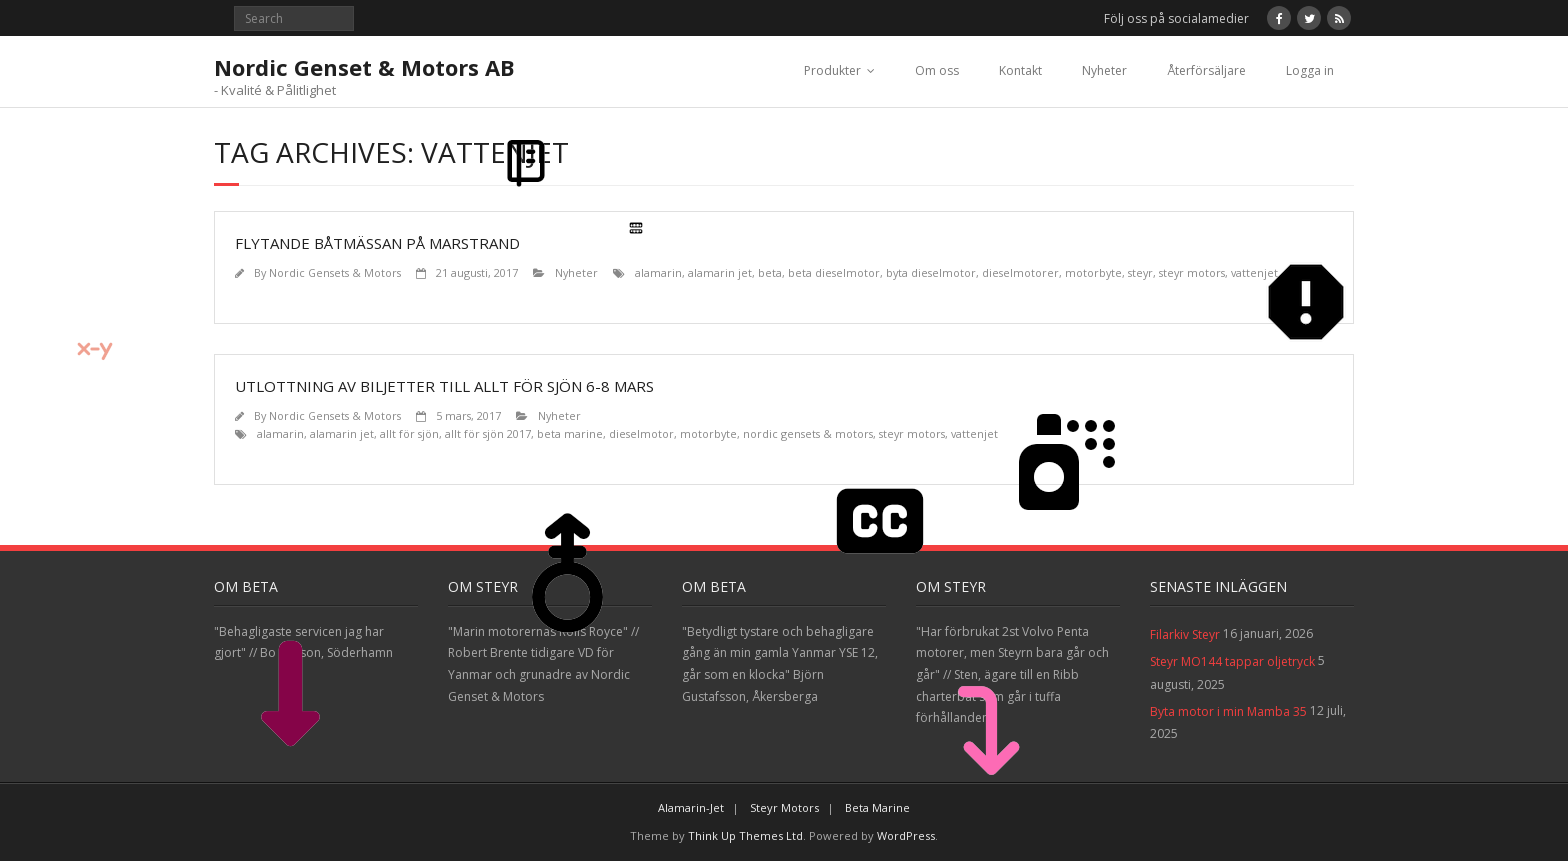 Image resolution: width=1568 pixels, height=861 pixels. What do you see at coordinates (1061, 462) in the screenshot?
I see `access spray or paint tools` at bounding box center [1061, 462].